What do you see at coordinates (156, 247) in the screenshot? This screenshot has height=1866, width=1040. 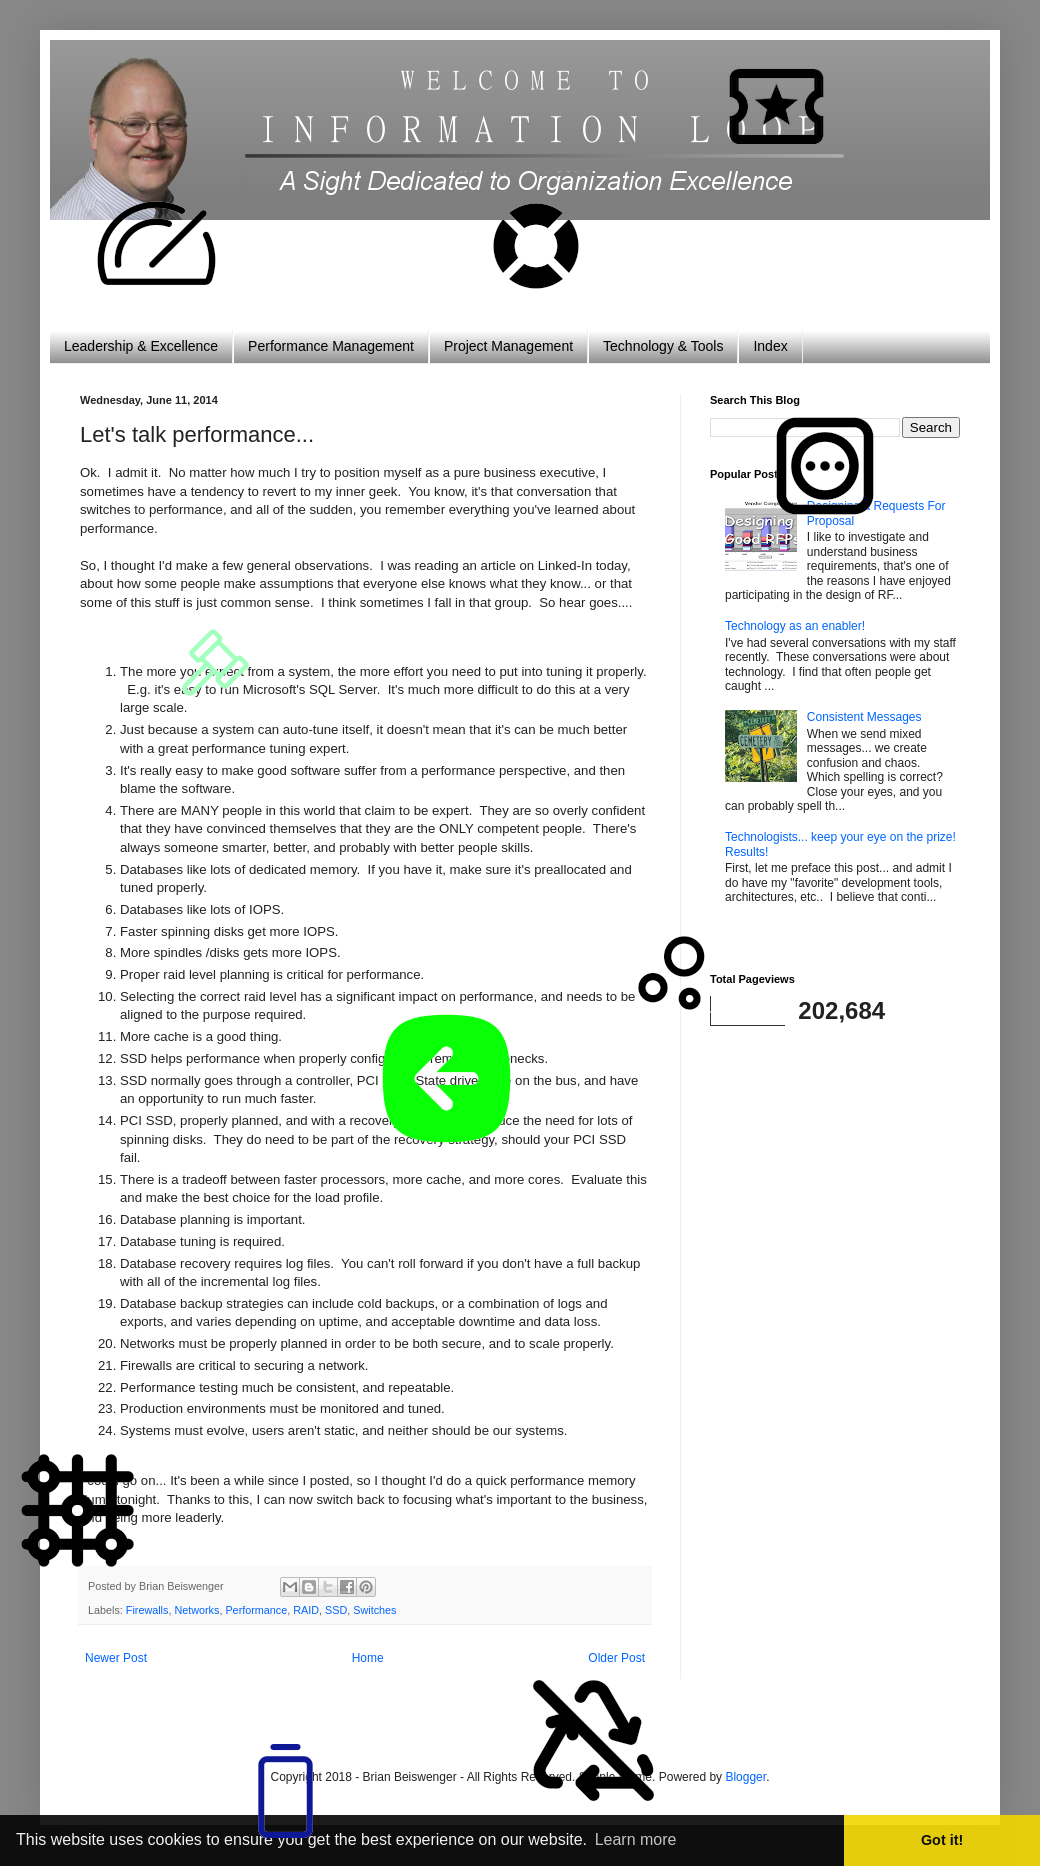 I see `view speed or performance metrics` at bounding box center [156, 247].